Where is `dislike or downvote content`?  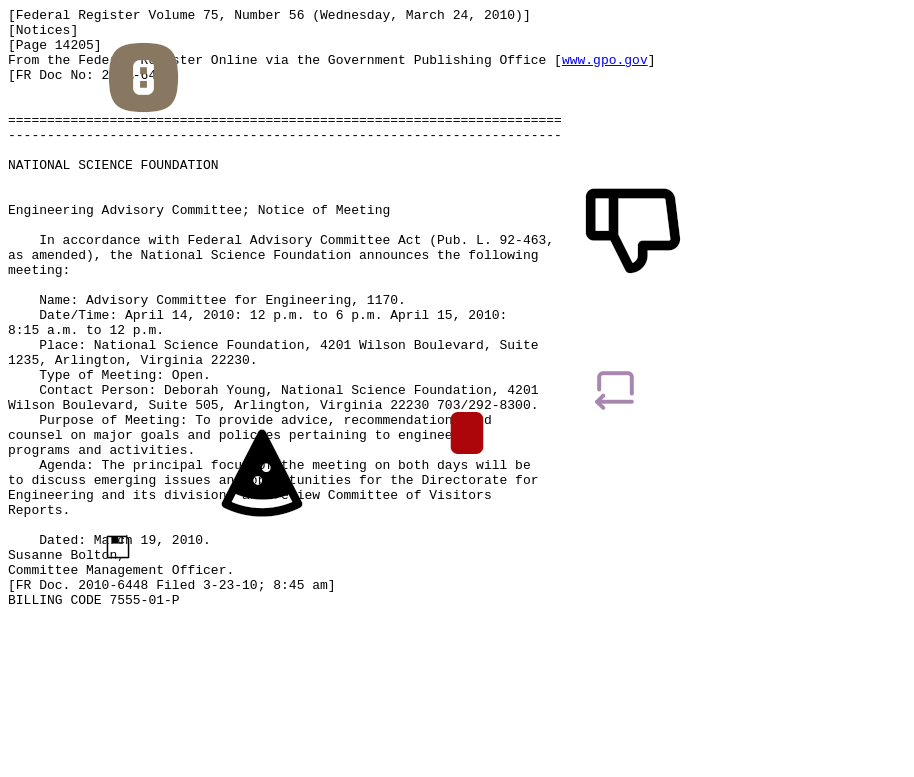 dislike or downvote content is located at coordinates (633, 226).